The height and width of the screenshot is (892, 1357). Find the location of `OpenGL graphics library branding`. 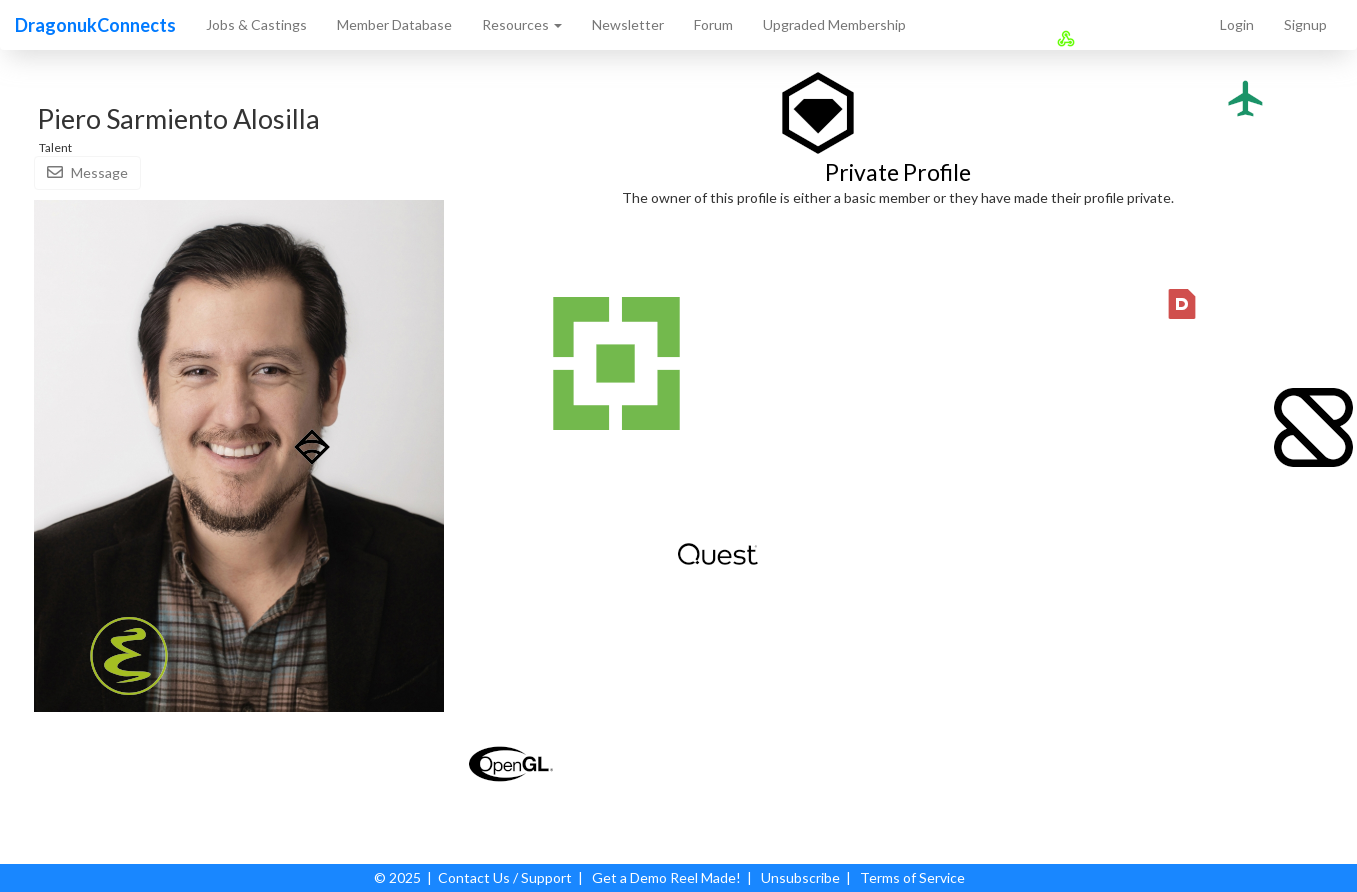

OpenGL graphics library branding is located at coordinates (511, 764).